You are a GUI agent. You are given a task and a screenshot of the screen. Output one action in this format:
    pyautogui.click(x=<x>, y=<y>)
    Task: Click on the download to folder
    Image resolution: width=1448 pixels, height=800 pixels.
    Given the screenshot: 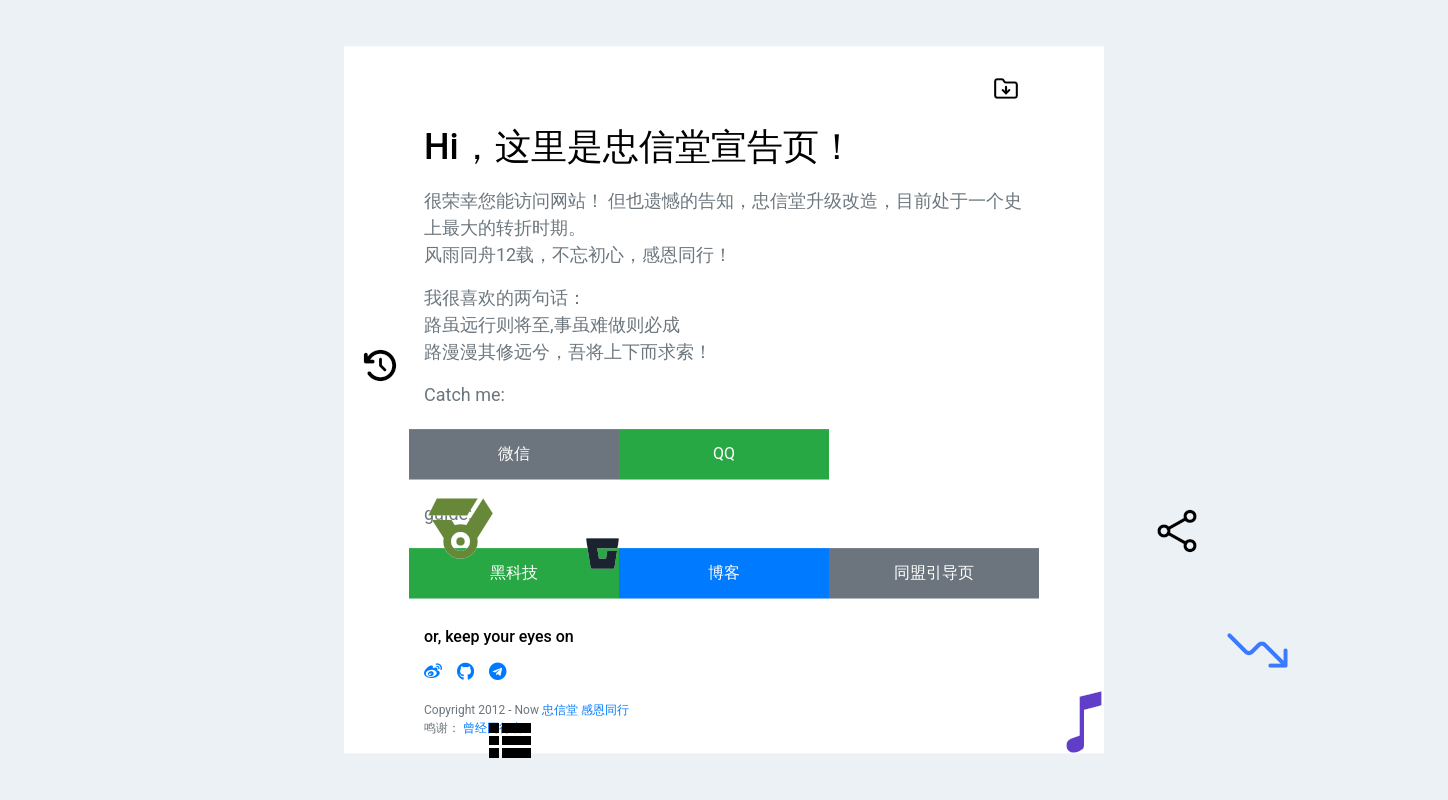 What is the action you would take?
    pyautogui.click(x=1006, y=89)
    